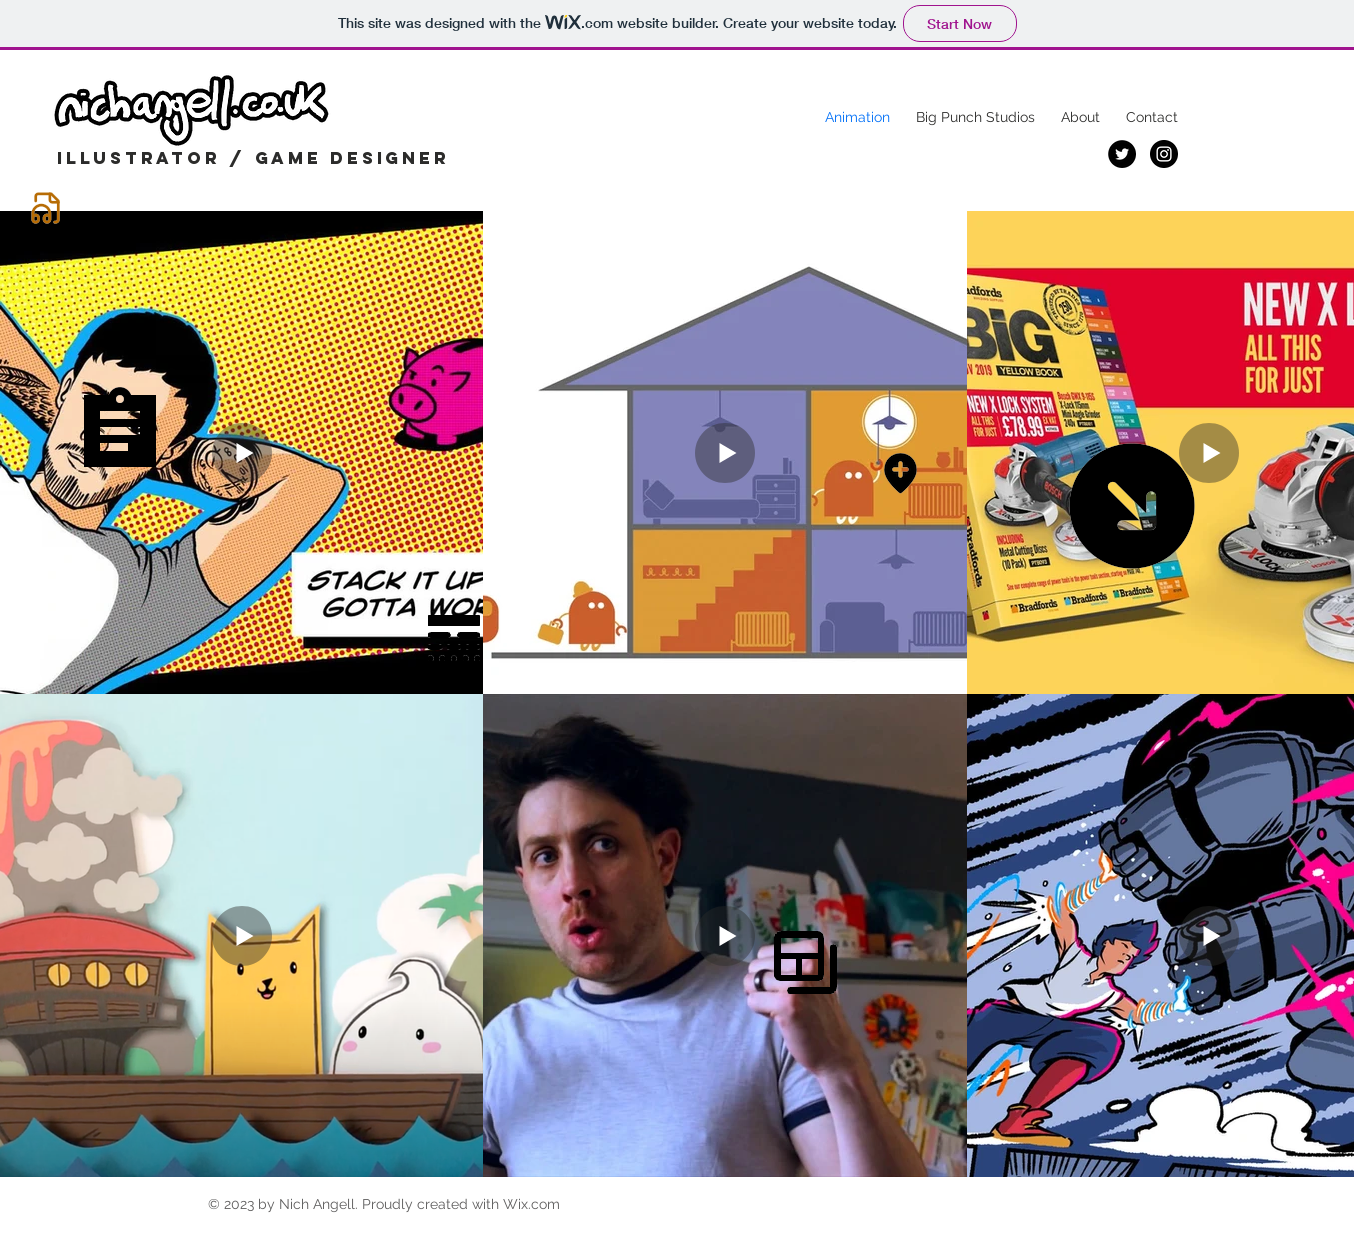 This screenshot has width=1354, height=1233. I want to click on view assignments or tasks, so click(120, 431).